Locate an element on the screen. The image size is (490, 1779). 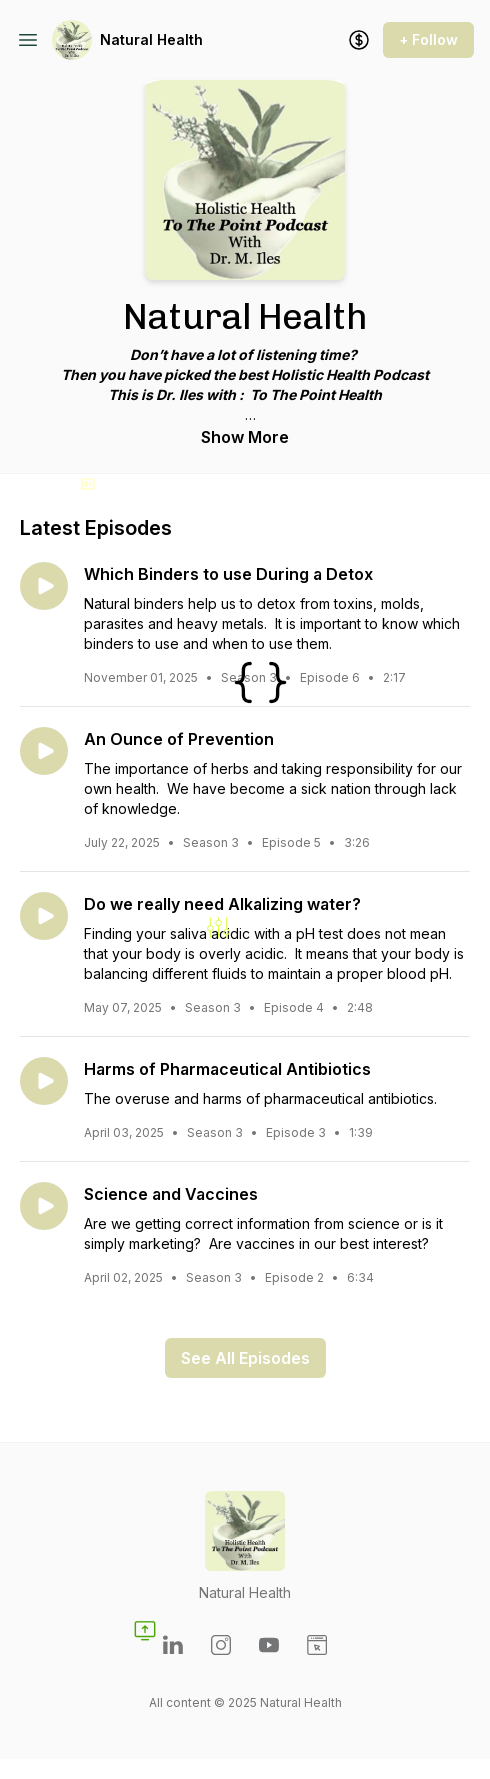
view news articles or press clippings is located at coordinates (88, 484).